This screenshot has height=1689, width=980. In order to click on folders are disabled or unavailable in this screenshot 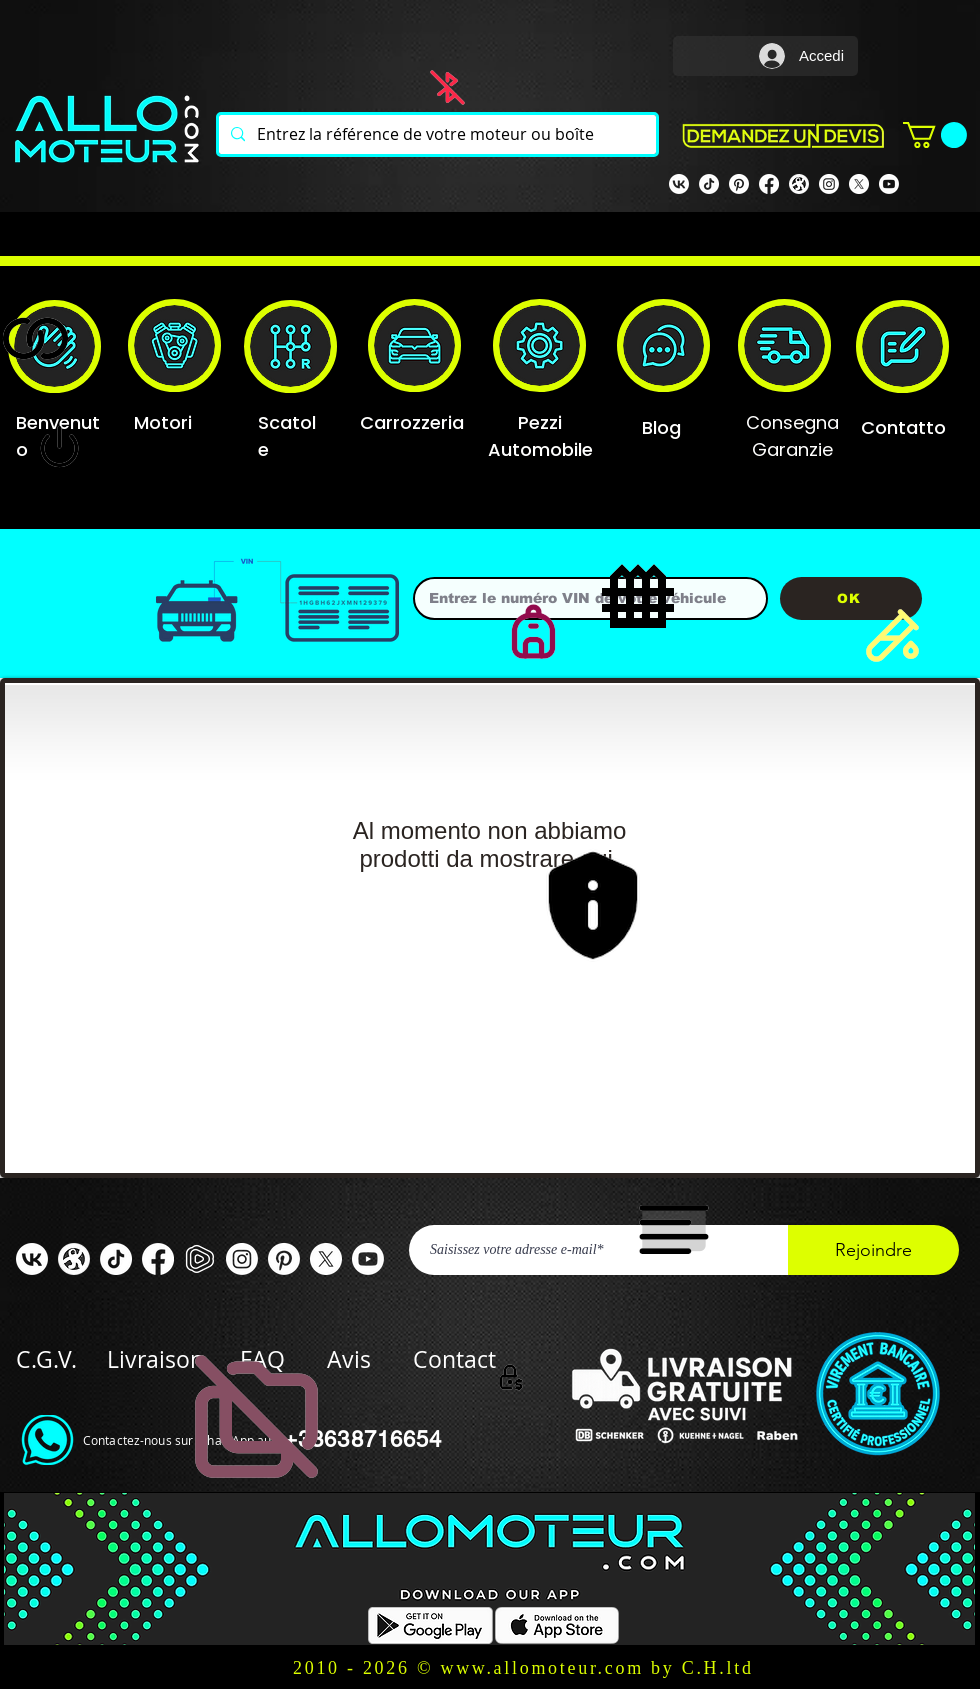, I will do `click(256, 1416)`.